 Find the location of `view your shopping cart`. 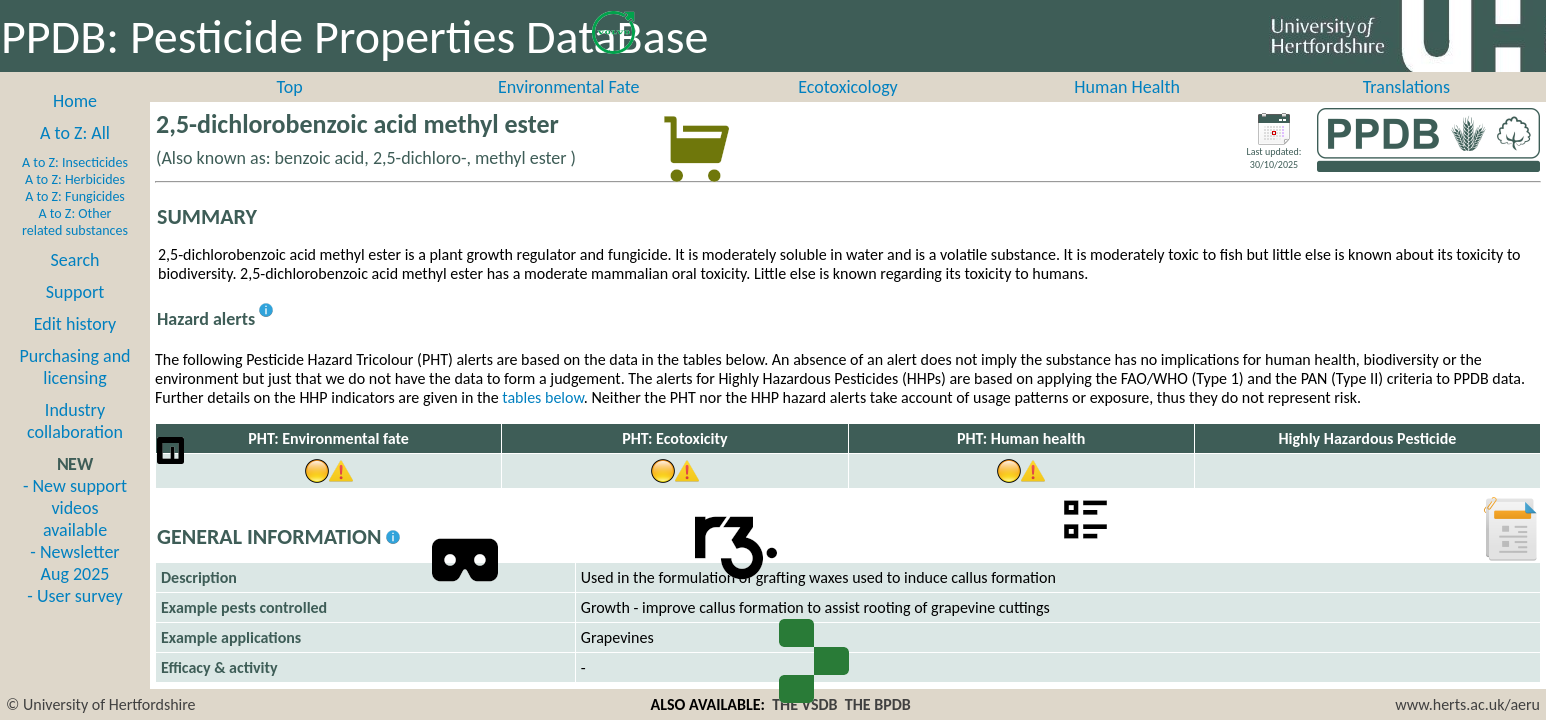

view your shopping cart is located at coordinates (695, 147).